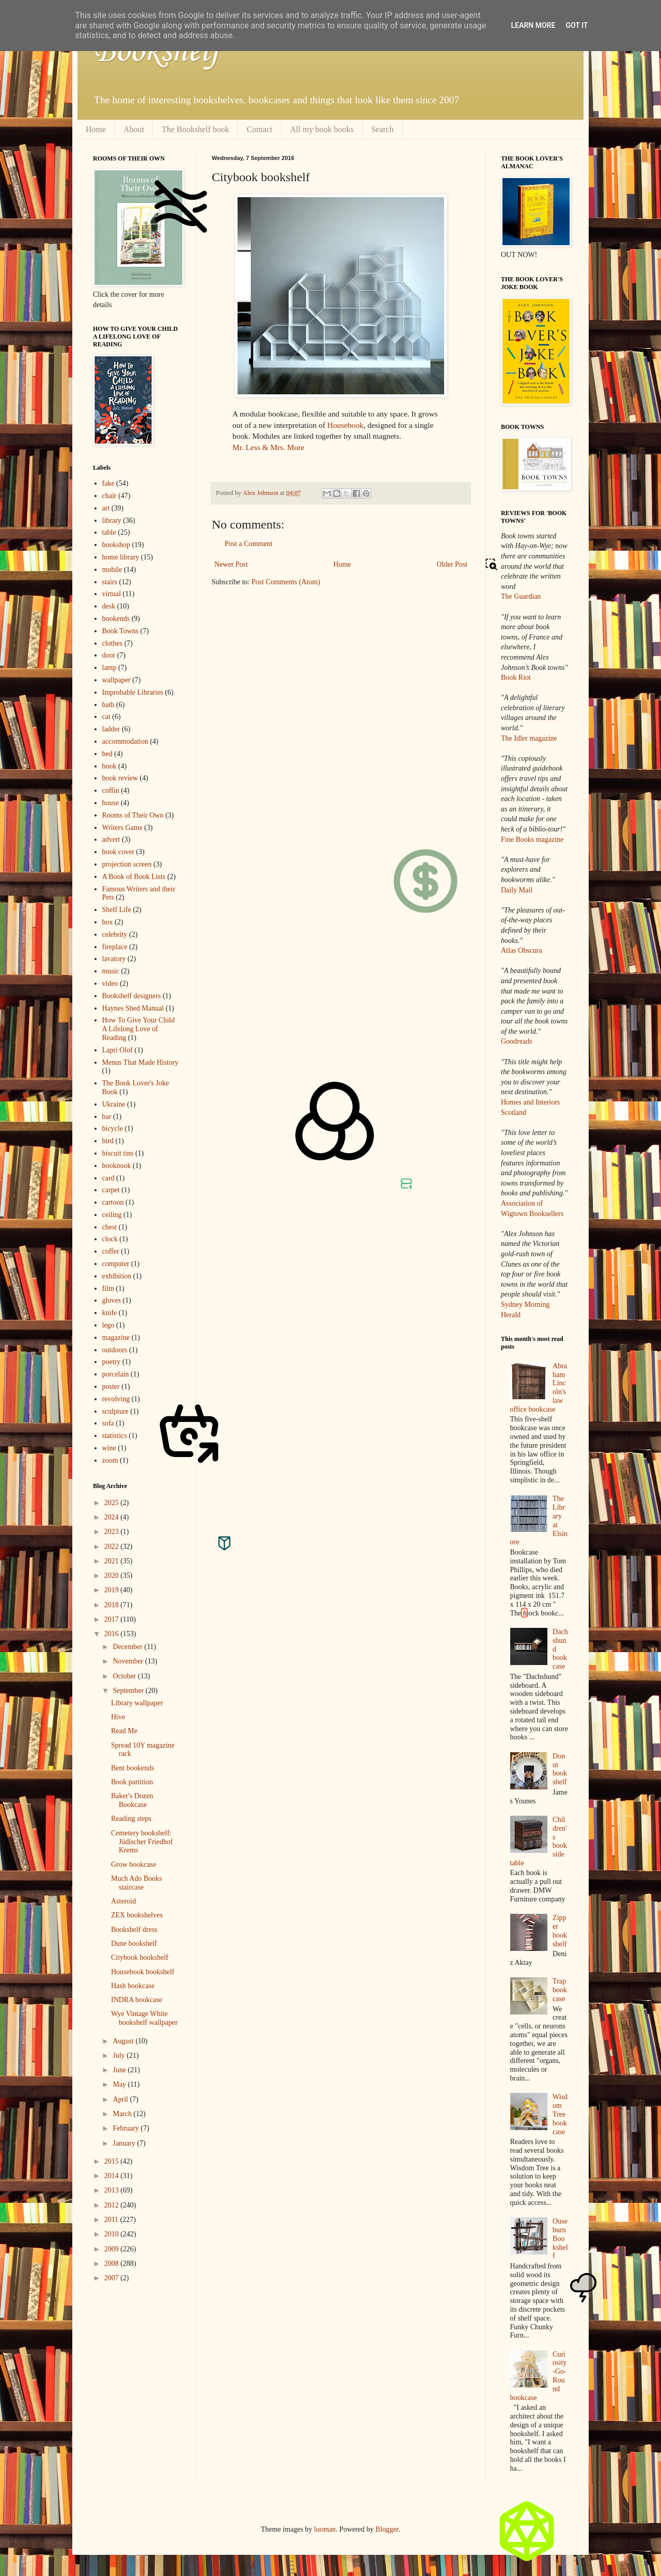 This screenshot has height=2576, width=661. What do you see at coordinates (224, 1543) in the screenshot?
I see `access light refraction or color spectrum tools` at bounding box center [224, 1543].